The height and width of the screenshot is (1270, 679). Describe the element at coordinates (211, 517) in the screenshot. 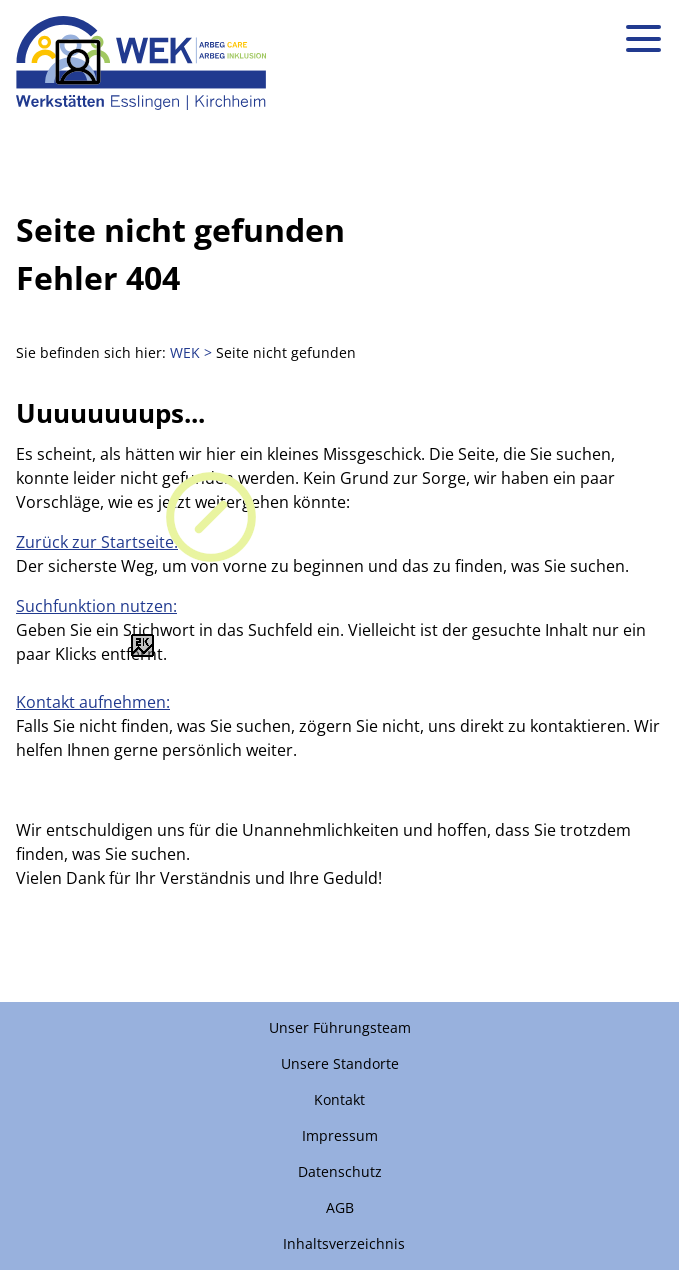

I see `indicates a blocked or prohibited action` at that location.